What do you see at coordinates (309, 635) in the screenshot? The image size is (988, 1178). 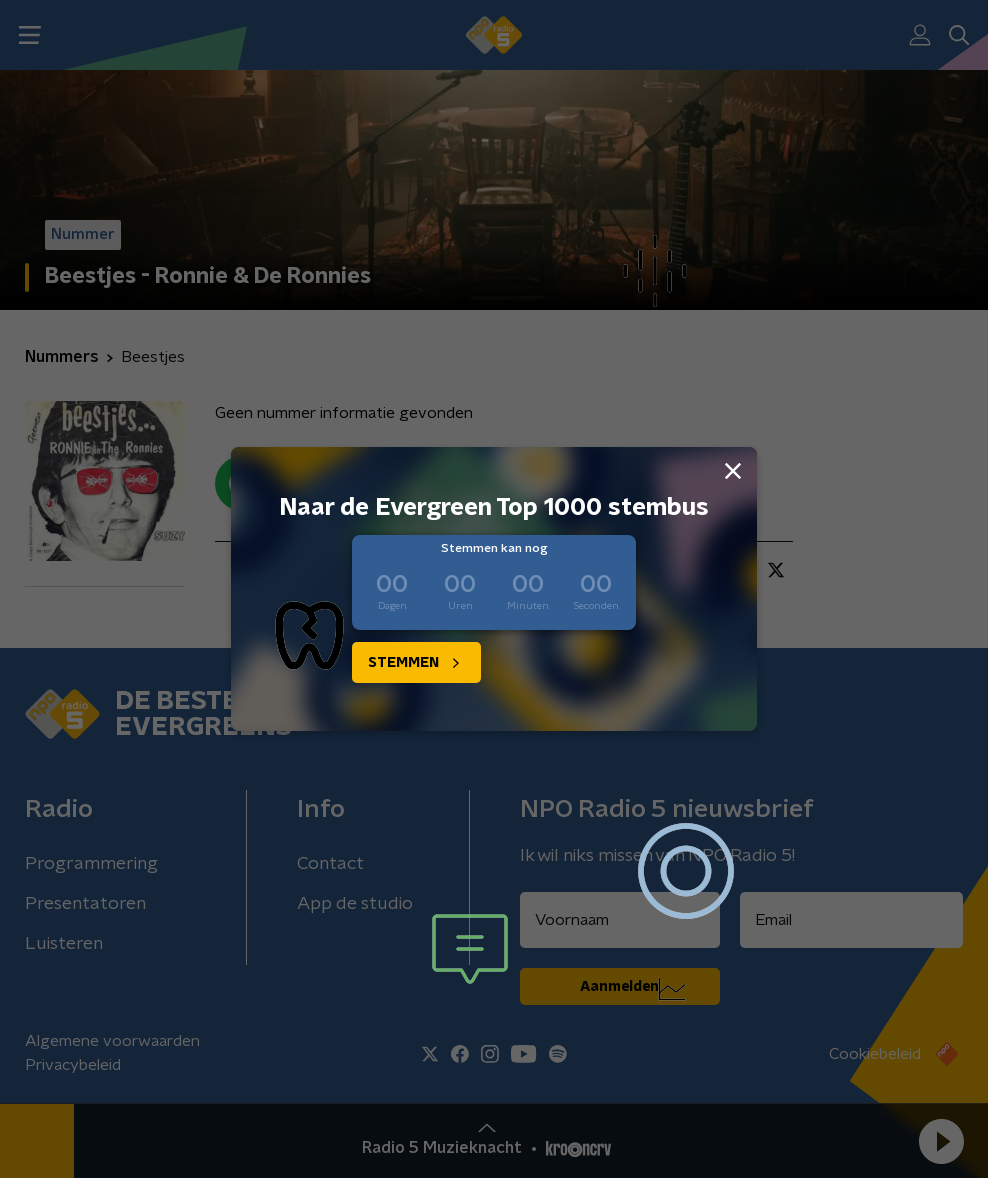 I see `indicates a chipped or damaged tooth` at bounding box center [309, 635].